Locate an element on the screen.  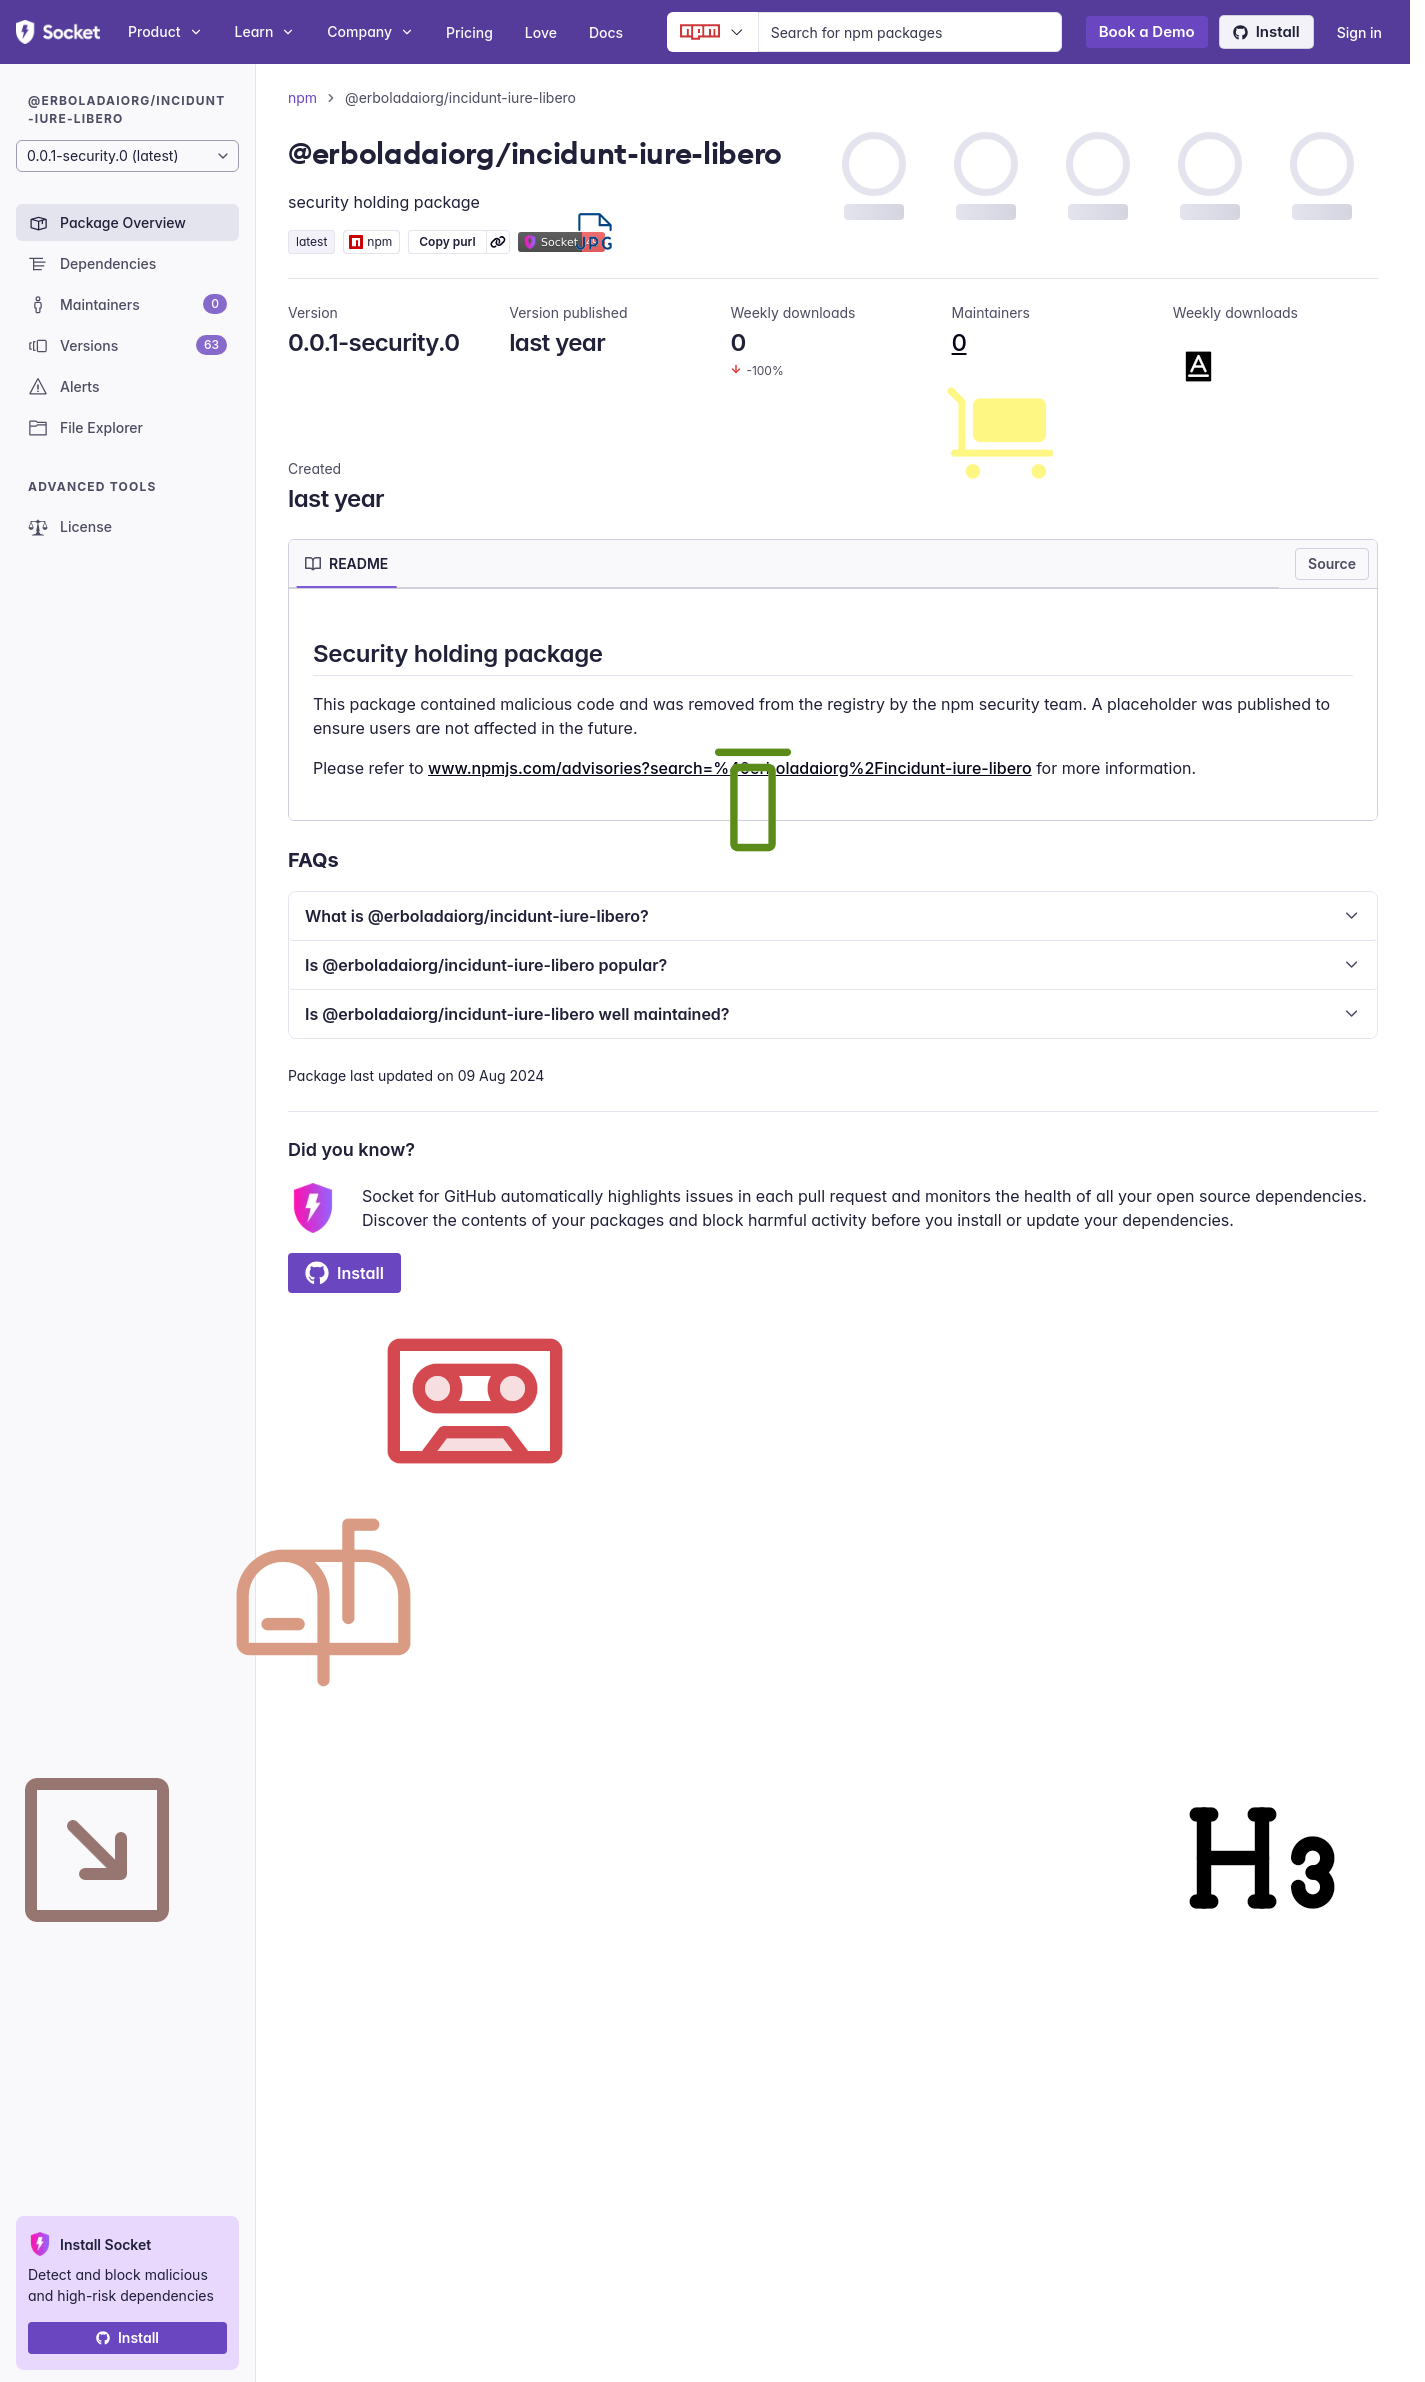
access your mailbox or inbox is located at coordinates (323, 1605).